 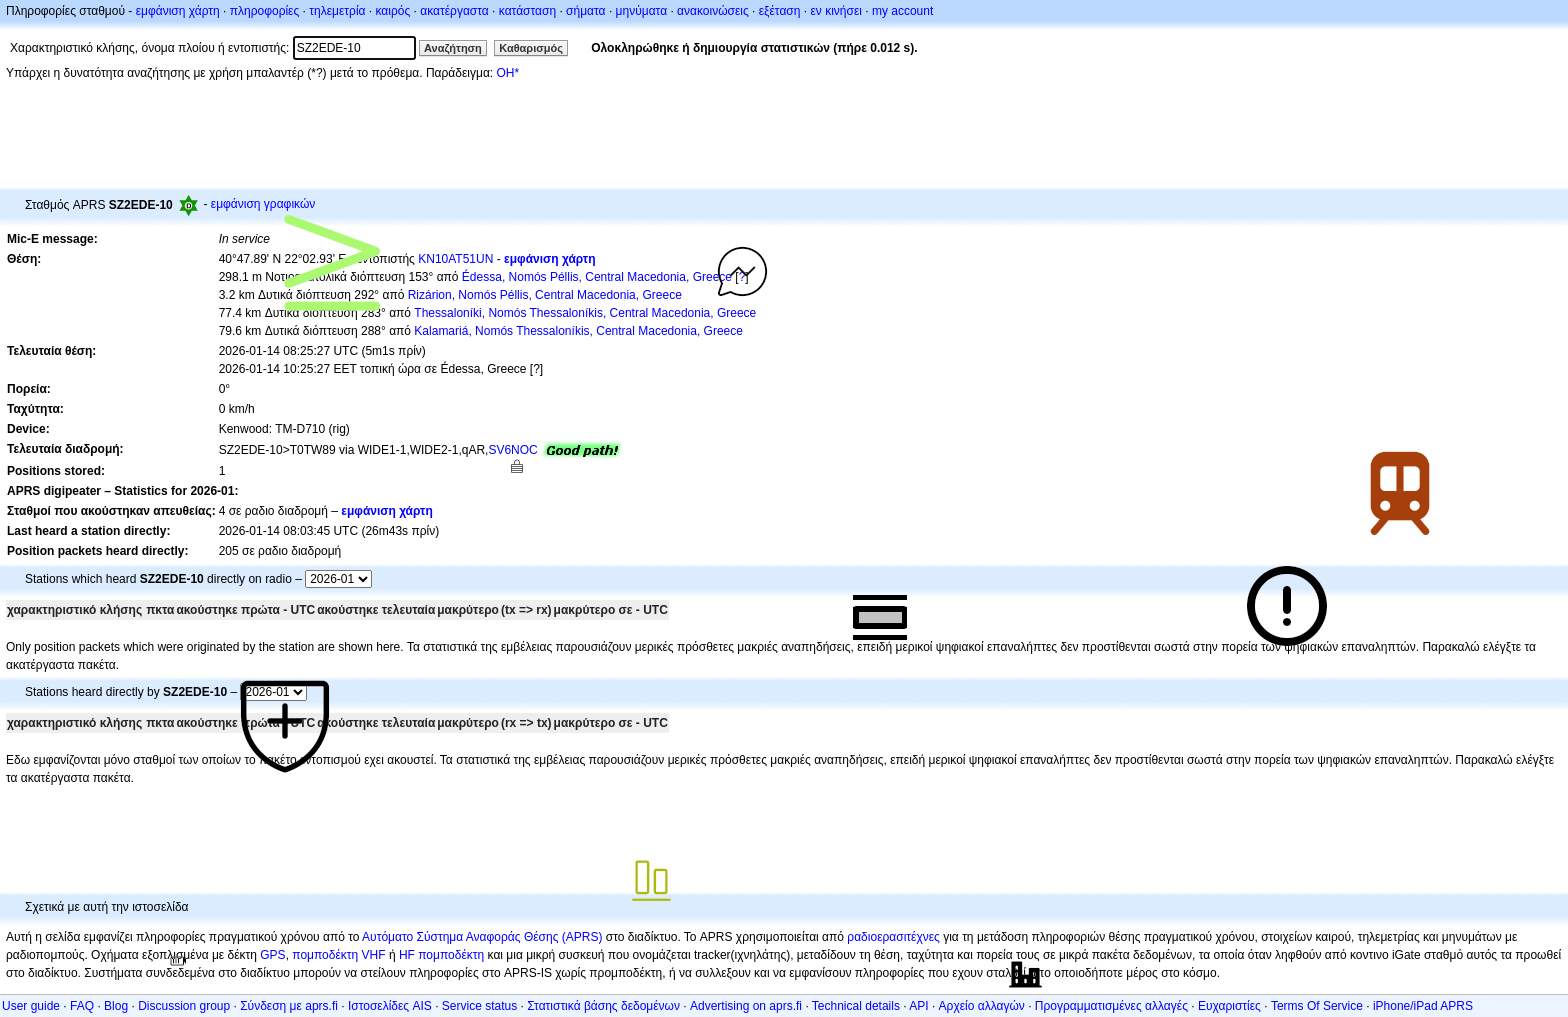 What do you see at coordinates (1400, 491) in the screenshot?
I see `access subway or metro transit information` at bounding box center [1400, 491].